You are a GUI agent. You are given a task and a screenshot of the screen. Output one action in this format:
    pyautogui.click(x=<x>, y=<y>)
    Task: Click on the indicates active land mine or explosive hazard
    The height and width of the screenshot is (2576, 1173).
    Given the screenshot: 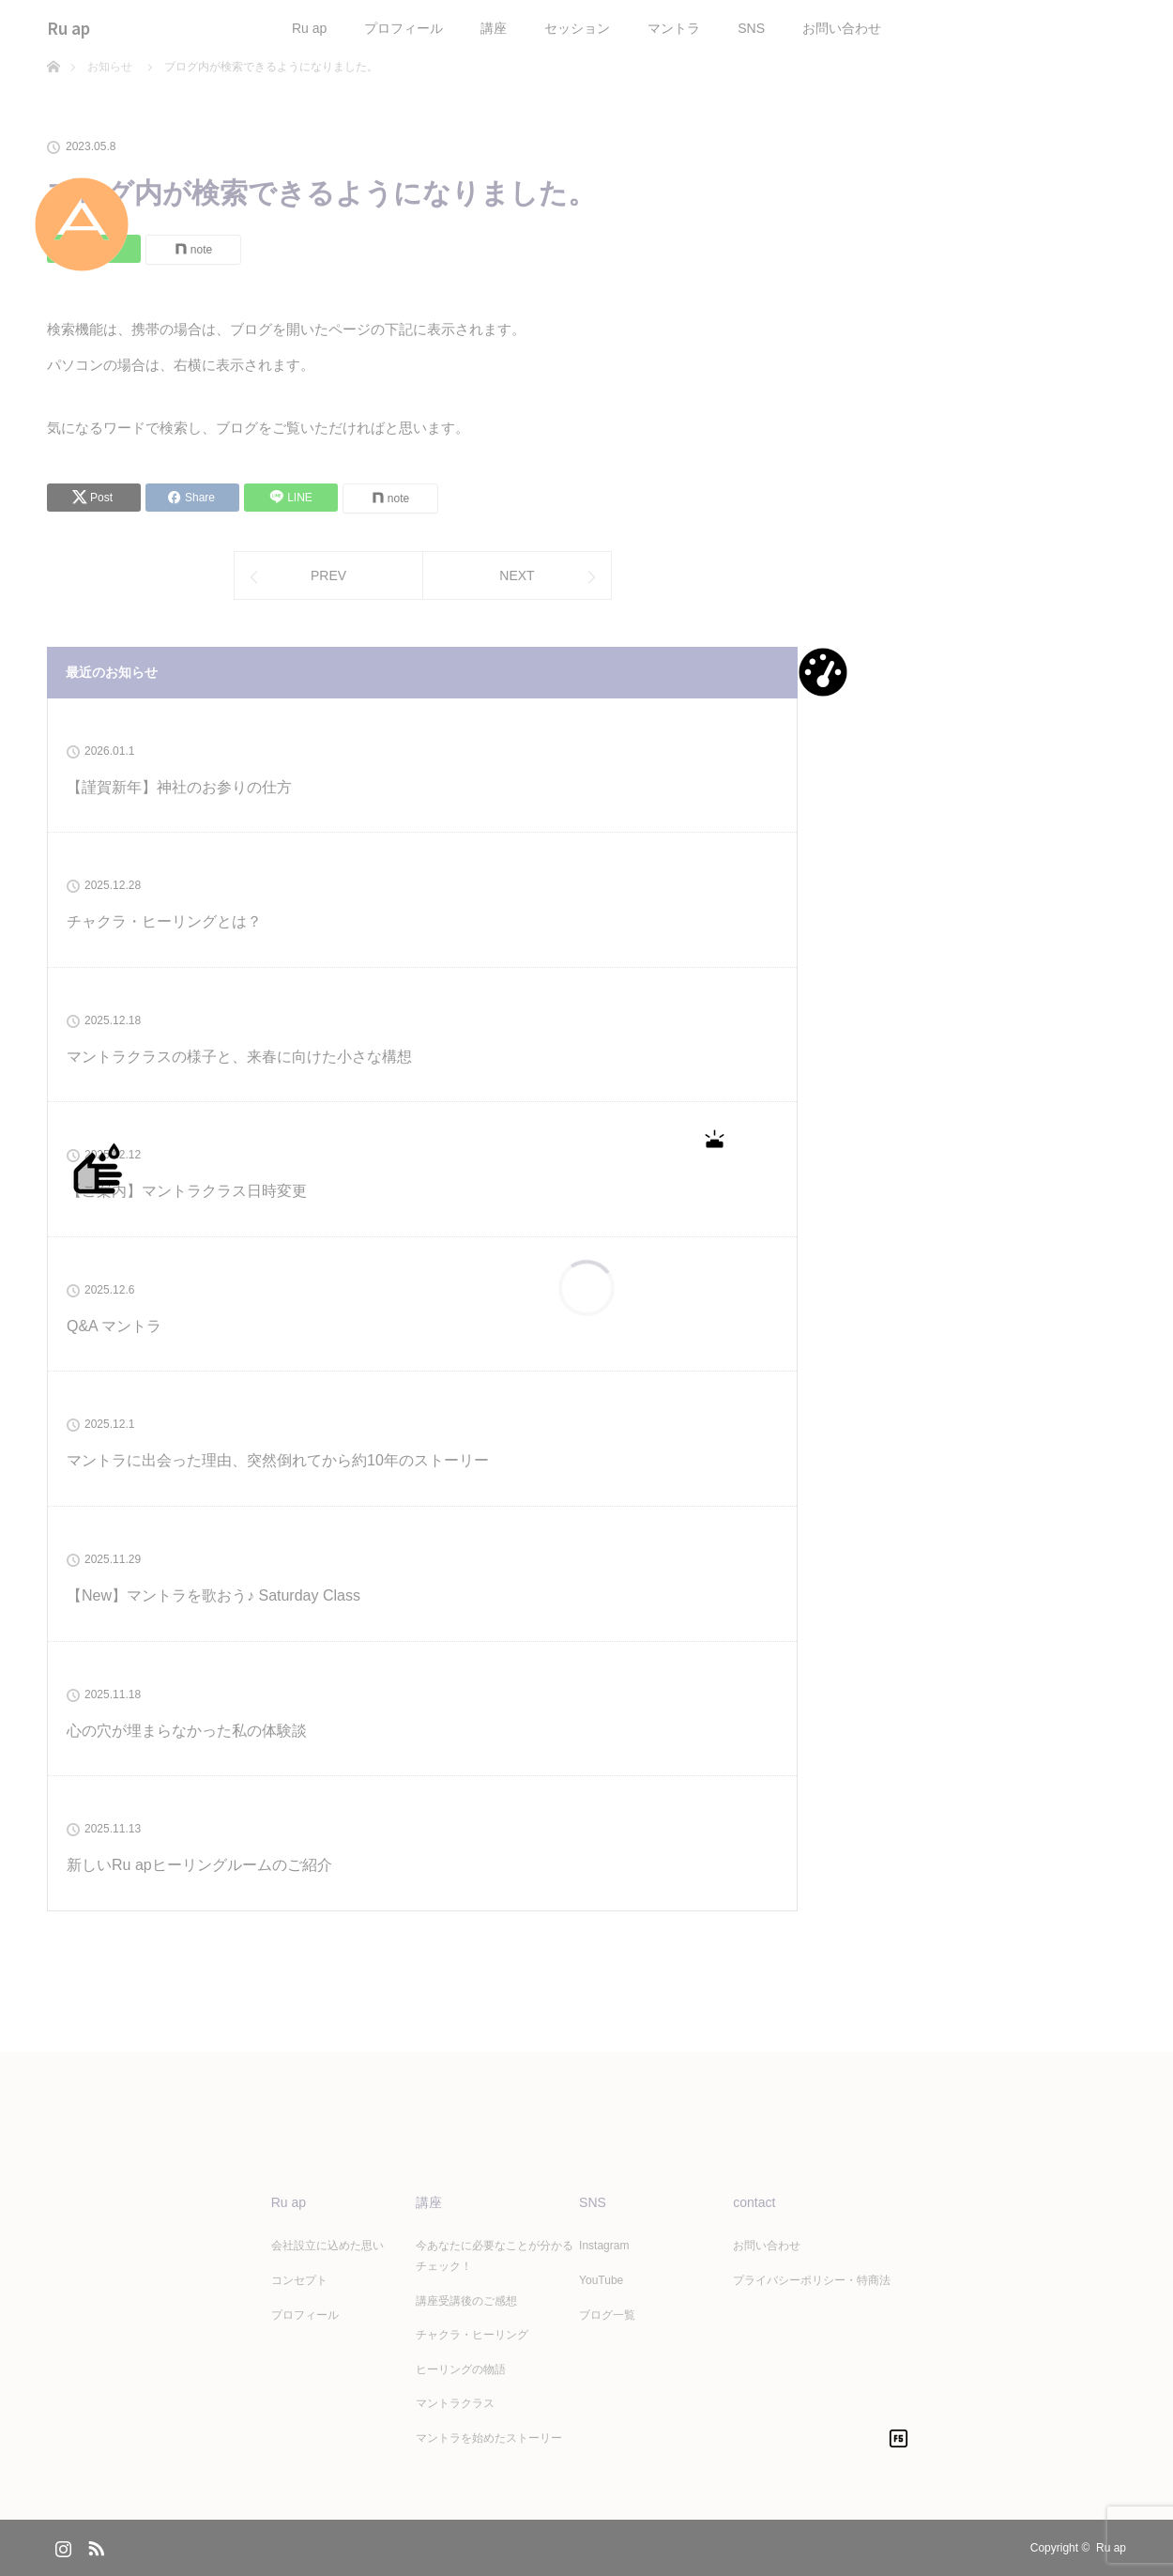 What is the action you would take?
    pyautogui.click(x=714, y=1139)
    